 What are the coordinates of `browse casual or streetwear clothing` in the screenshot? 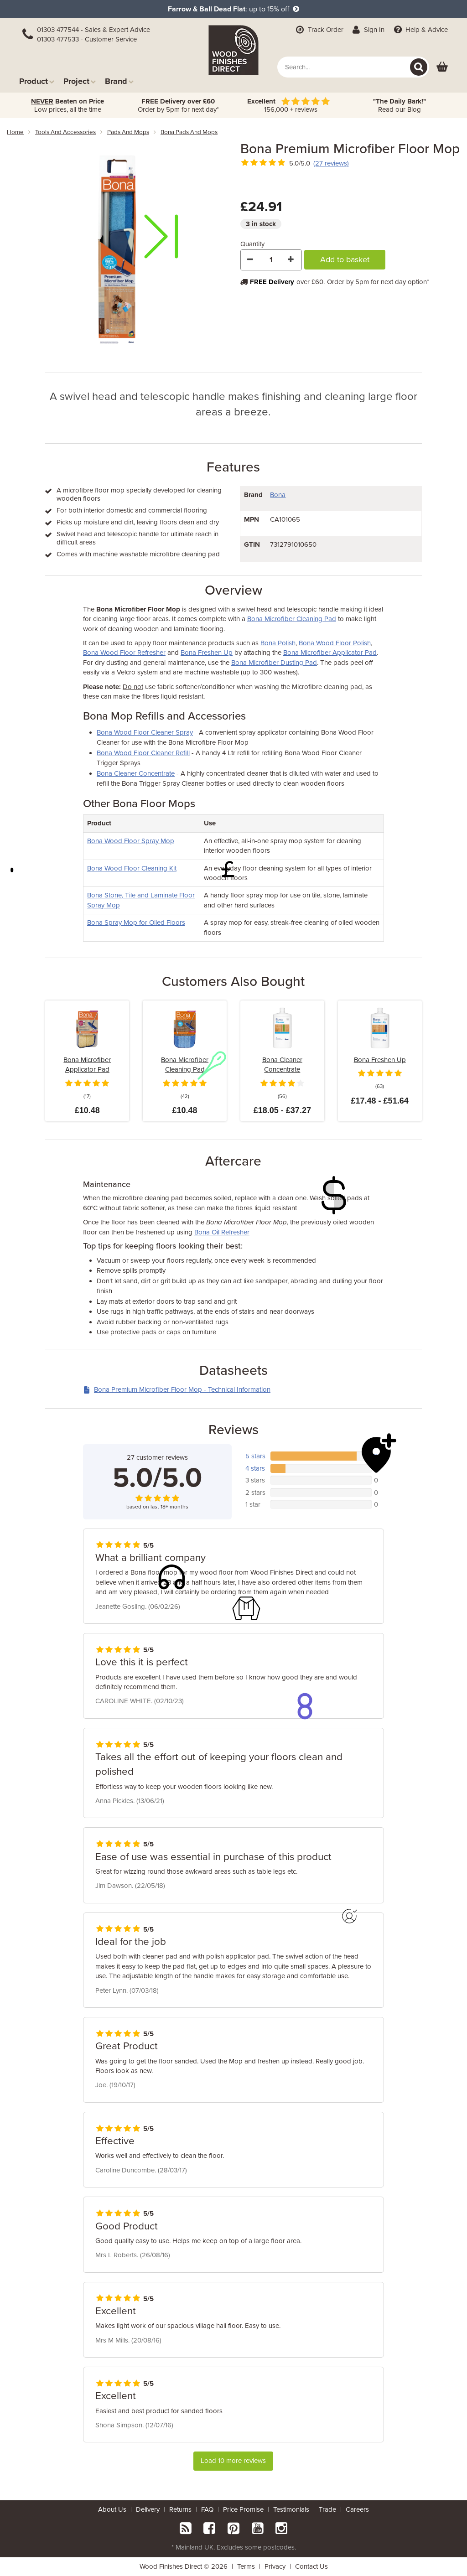 It's located at (246, 1608).